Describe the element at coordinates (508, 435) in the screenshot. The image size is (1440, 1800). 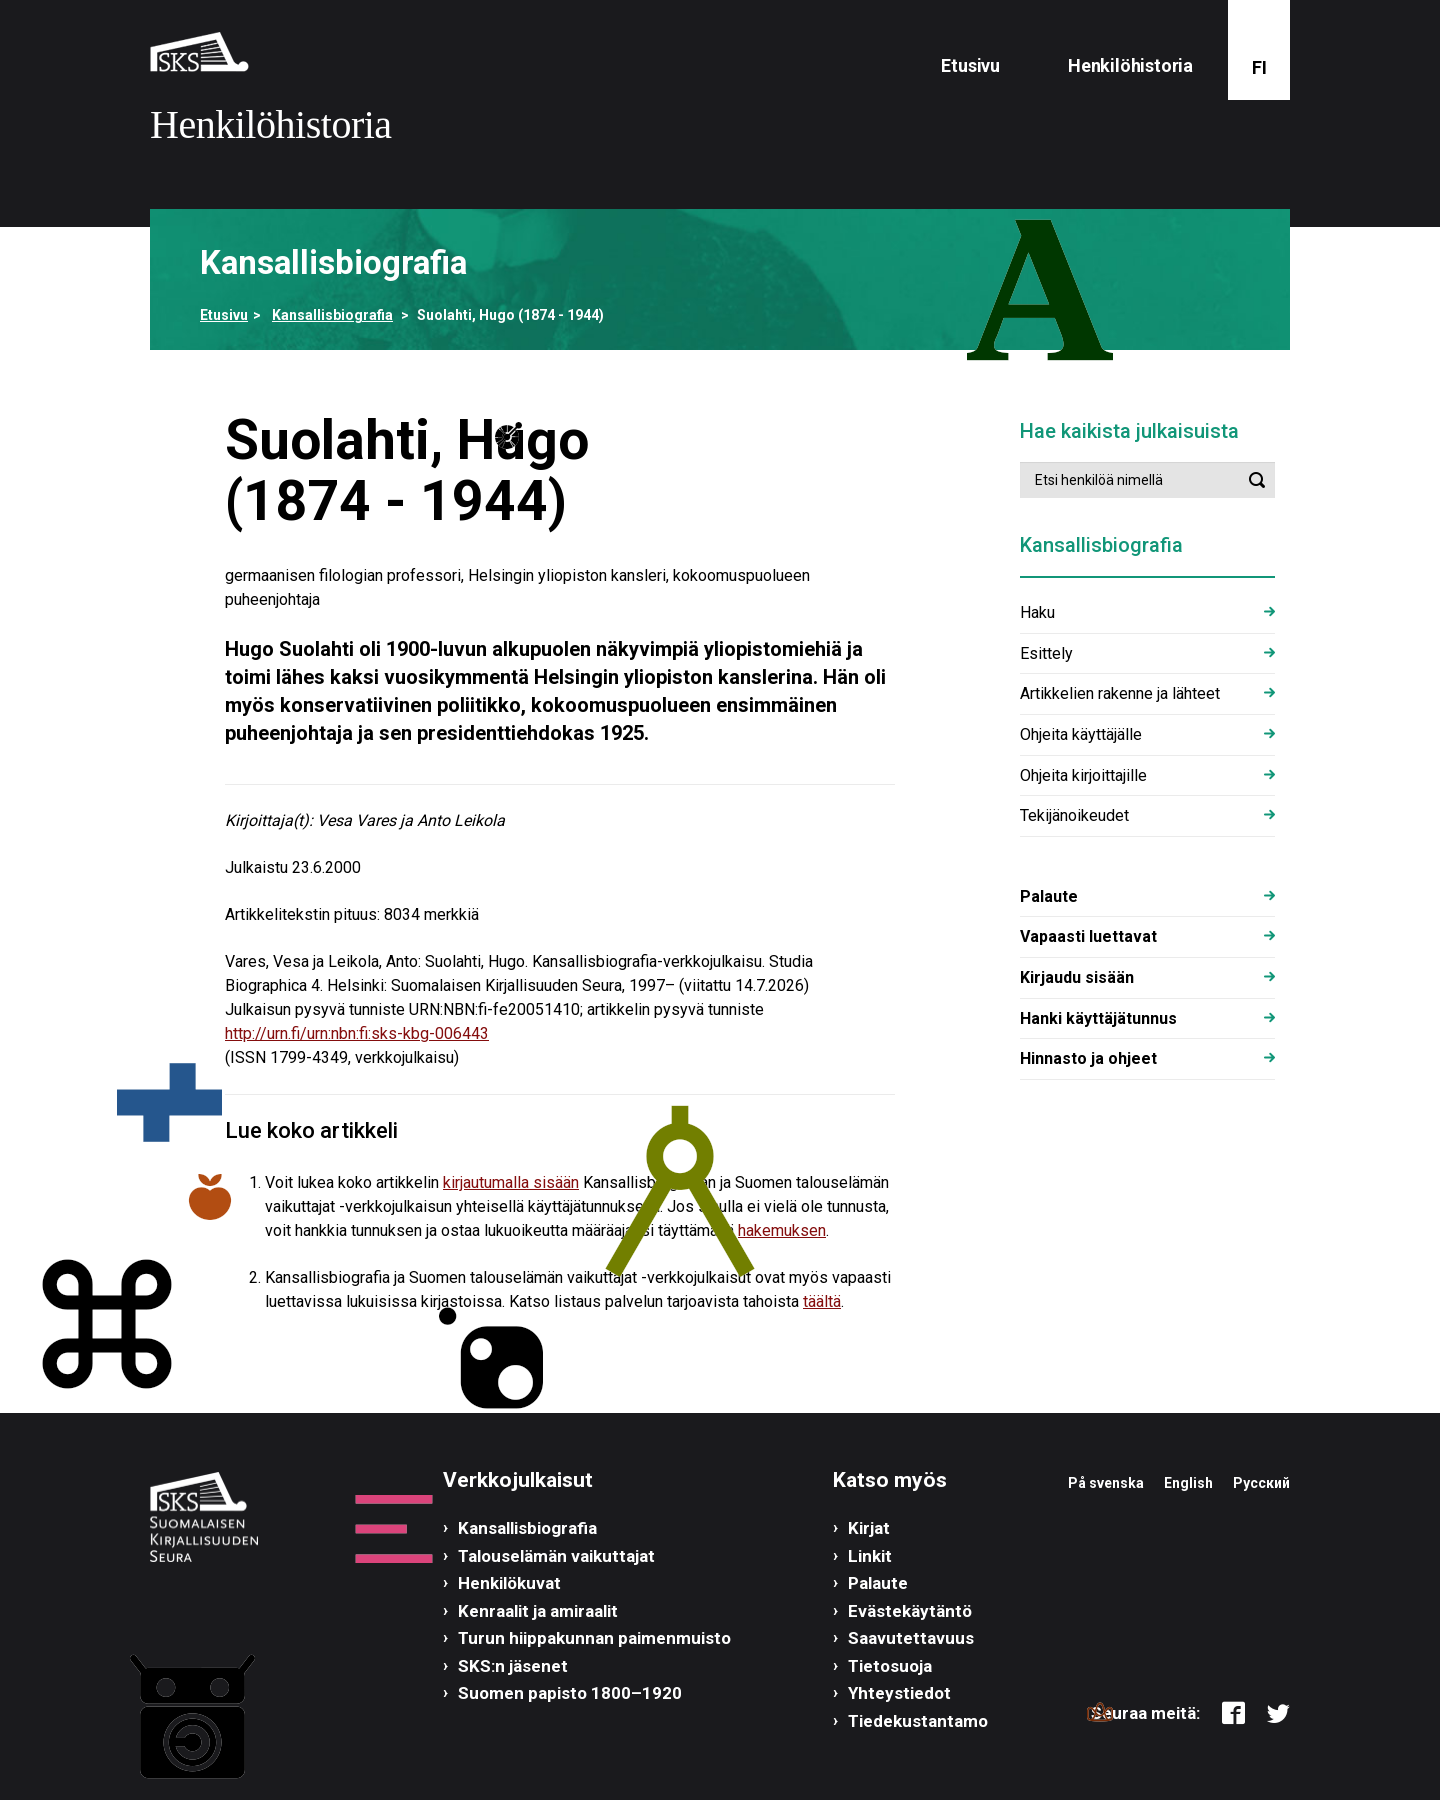
I see `openapi initiative logo` at that location.